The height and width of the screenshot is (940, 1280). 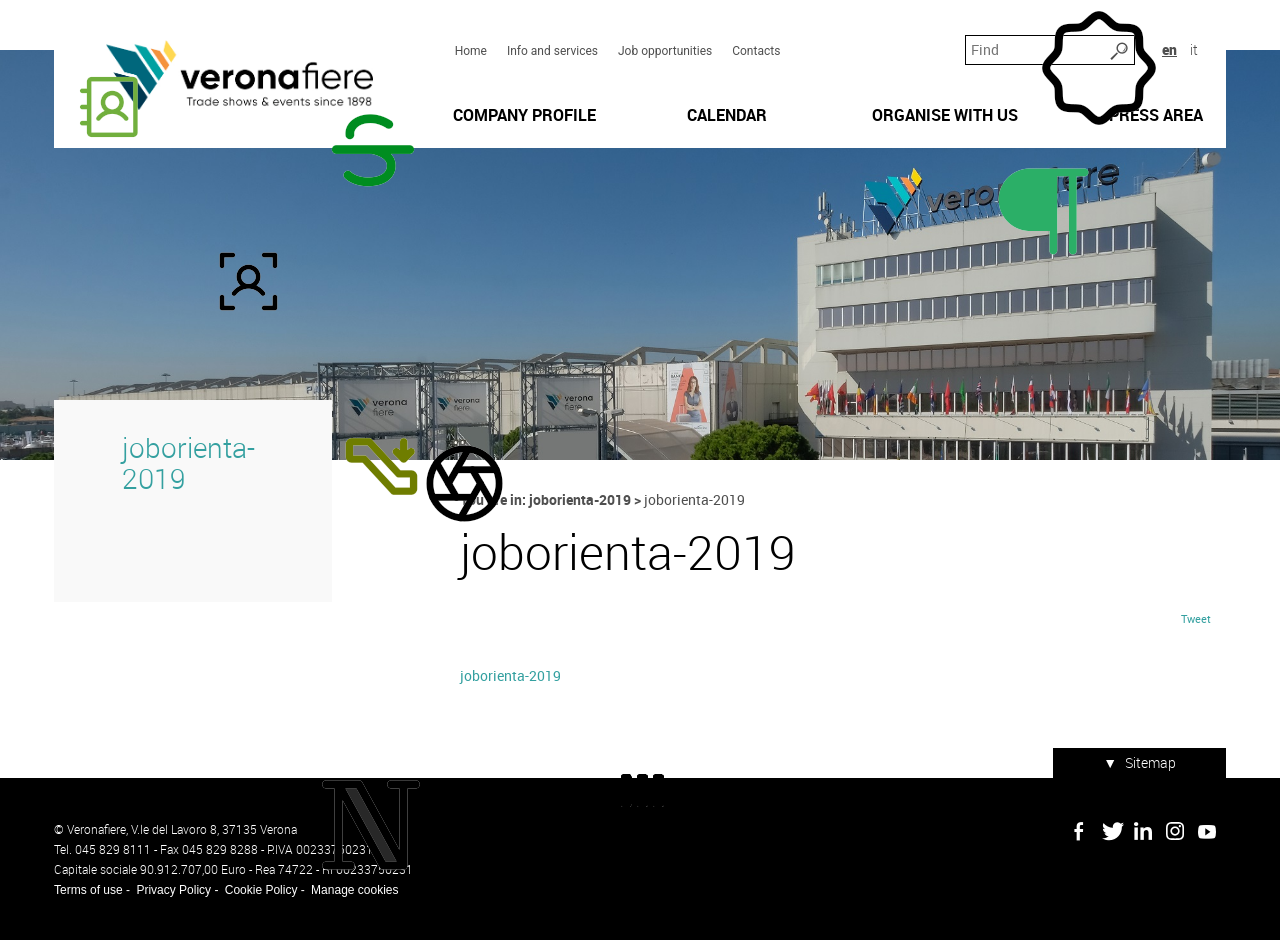 What do you see at coordinates (381, 466) in the screenshot?
I see `indicates escalator going down` at bounding box center [381, 466].